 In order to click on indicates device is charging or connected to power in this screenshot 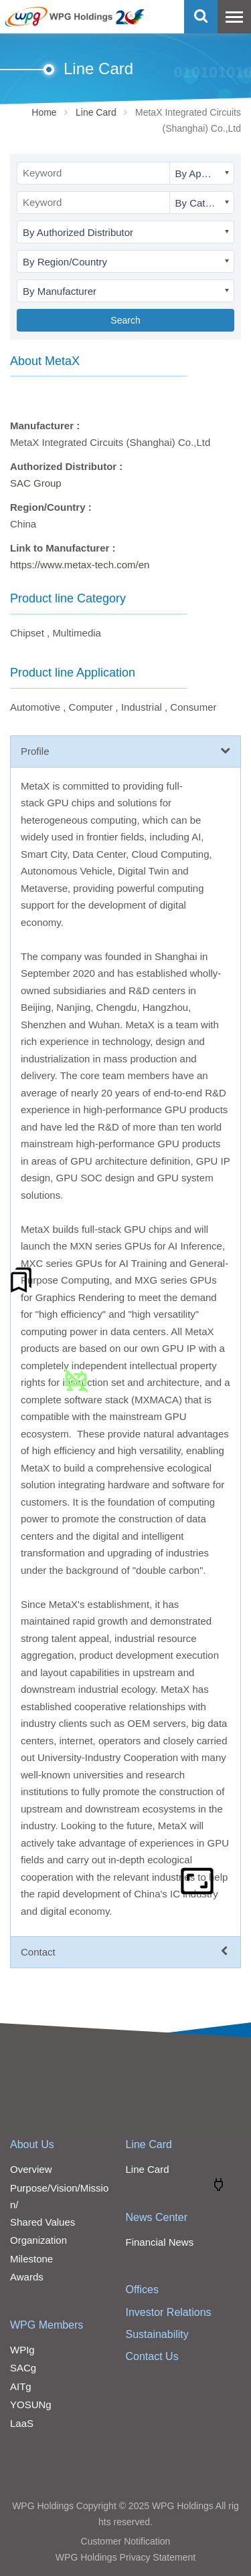, I will do `click(218, 2184)`.